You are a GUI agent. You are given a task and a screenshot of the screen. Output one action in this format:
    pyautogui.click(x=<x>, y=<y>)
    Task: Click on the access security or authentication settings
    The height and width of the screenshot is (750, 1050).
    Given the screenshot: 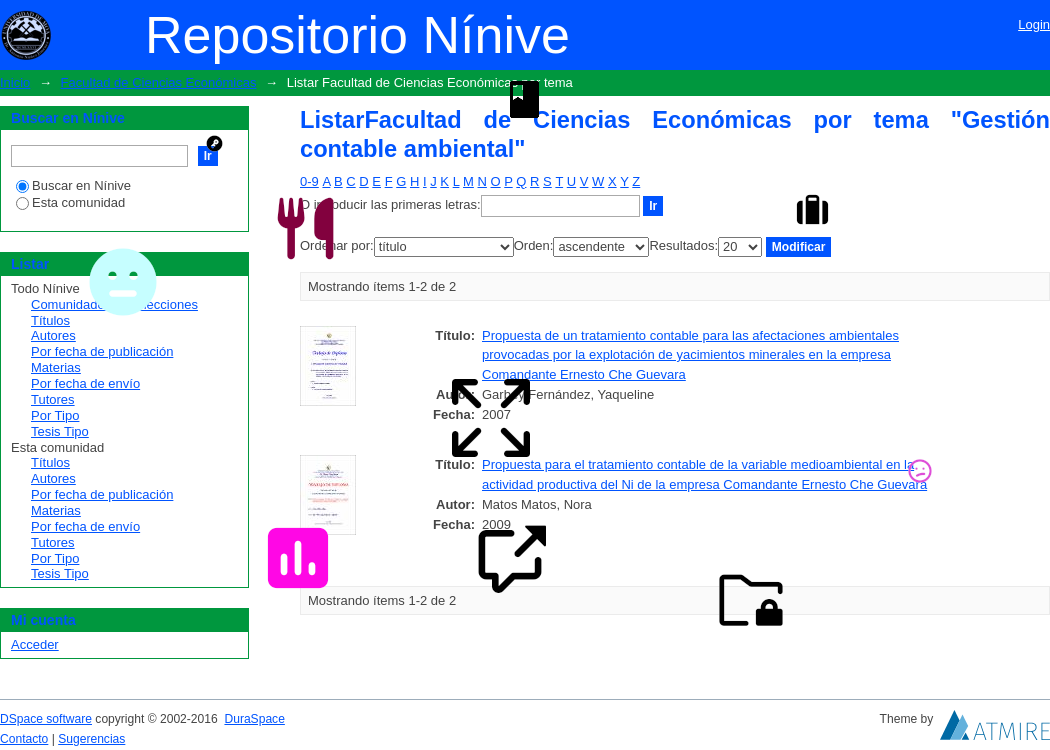 What is the action you would take?
    pyautogui.click(x=214, y=143)
    